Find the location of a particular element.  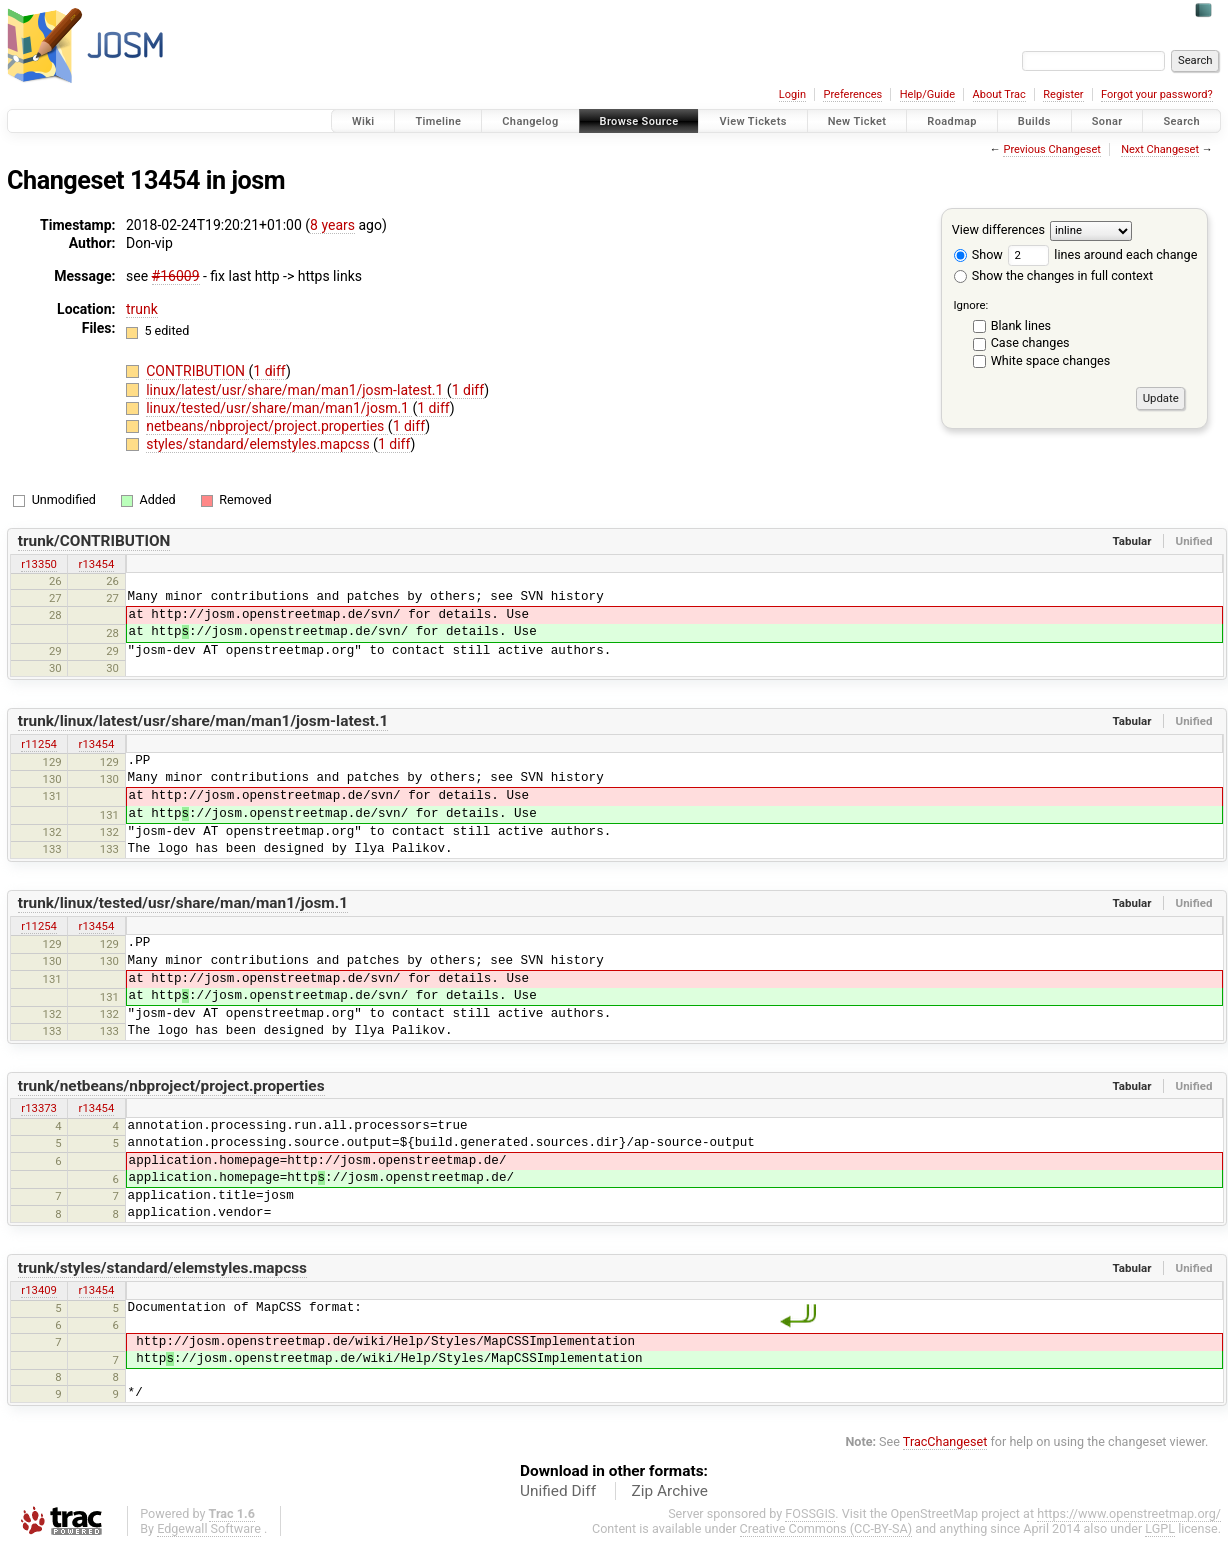

access the desktop folder is located at coordinates (1203, 9).